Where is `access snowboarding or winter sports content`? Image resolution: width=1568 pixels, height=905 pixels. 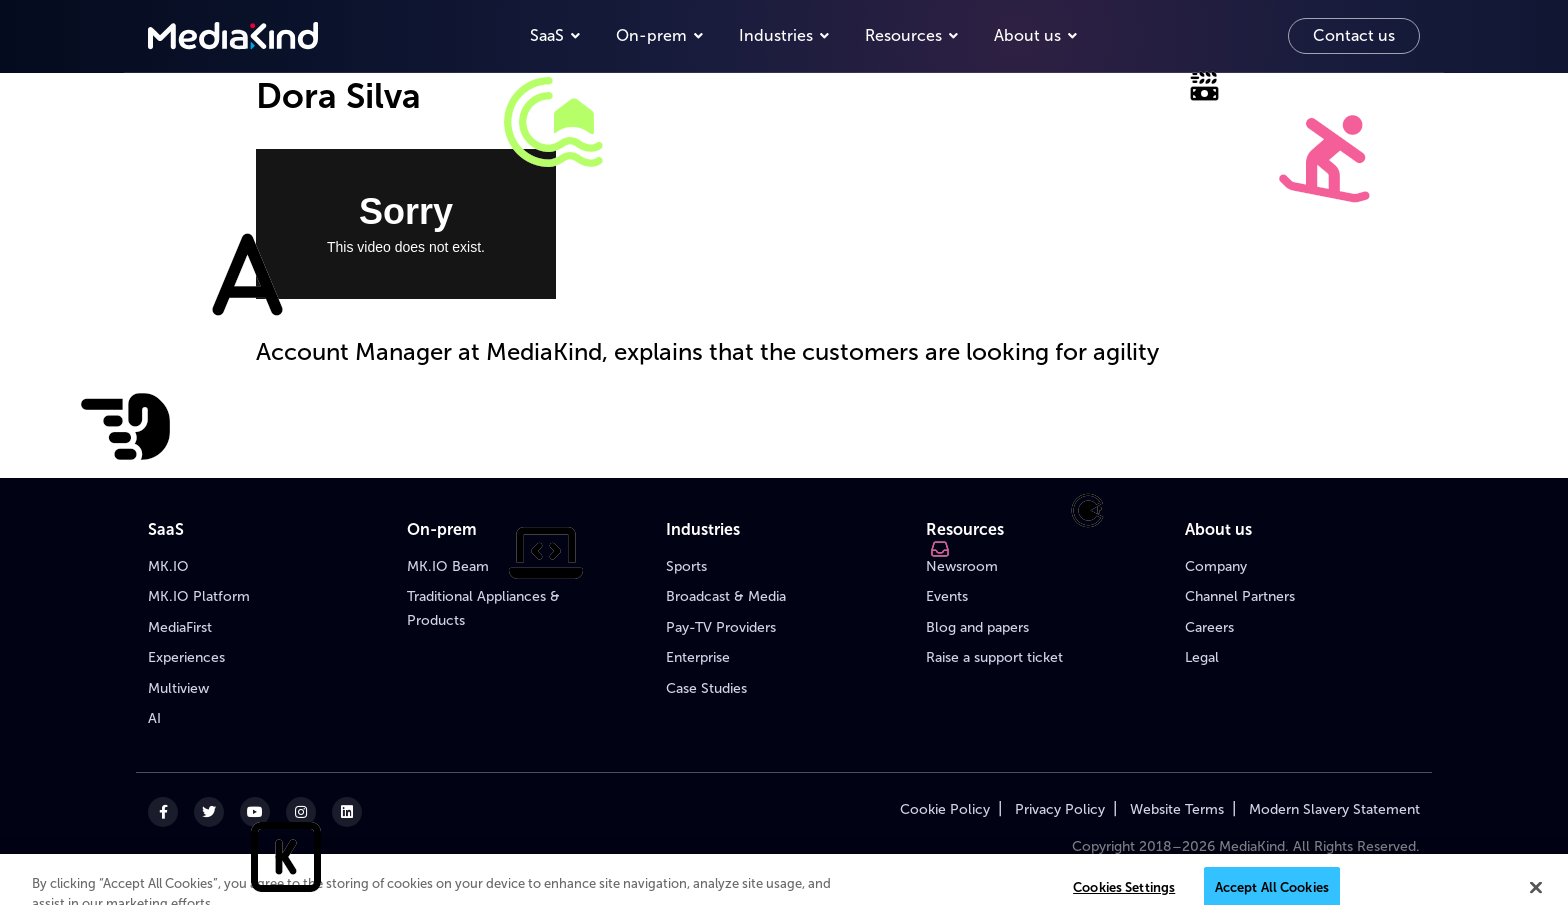
access snowboarding or winter sports content is located at coordinates (1328, 157).